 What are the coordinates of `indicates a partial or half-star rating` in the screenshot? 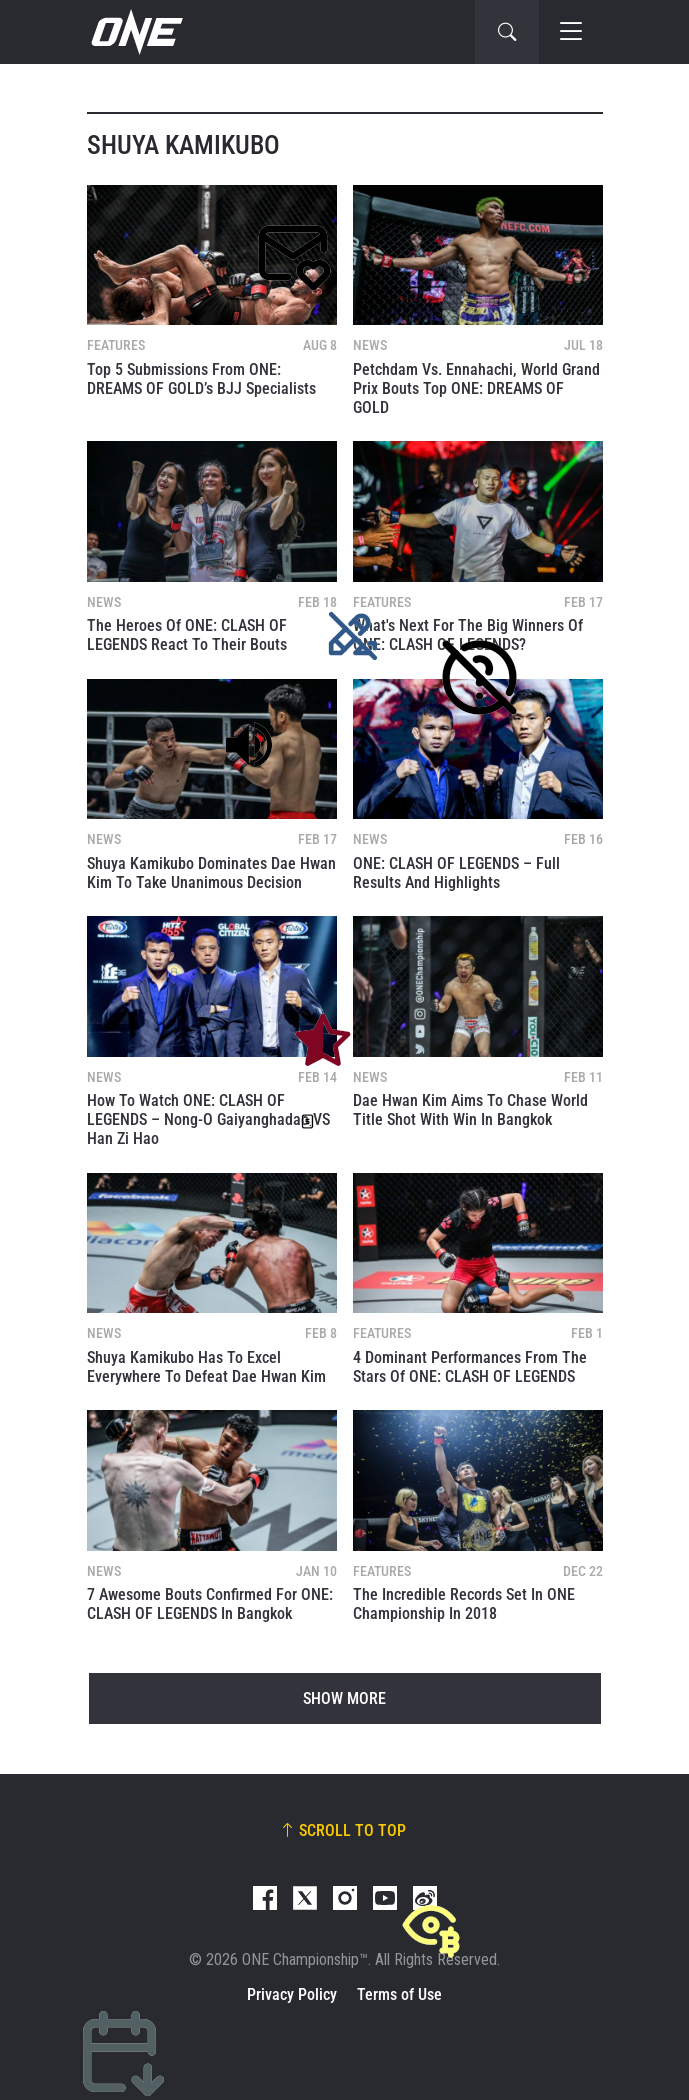 It's located at (323, 1041).